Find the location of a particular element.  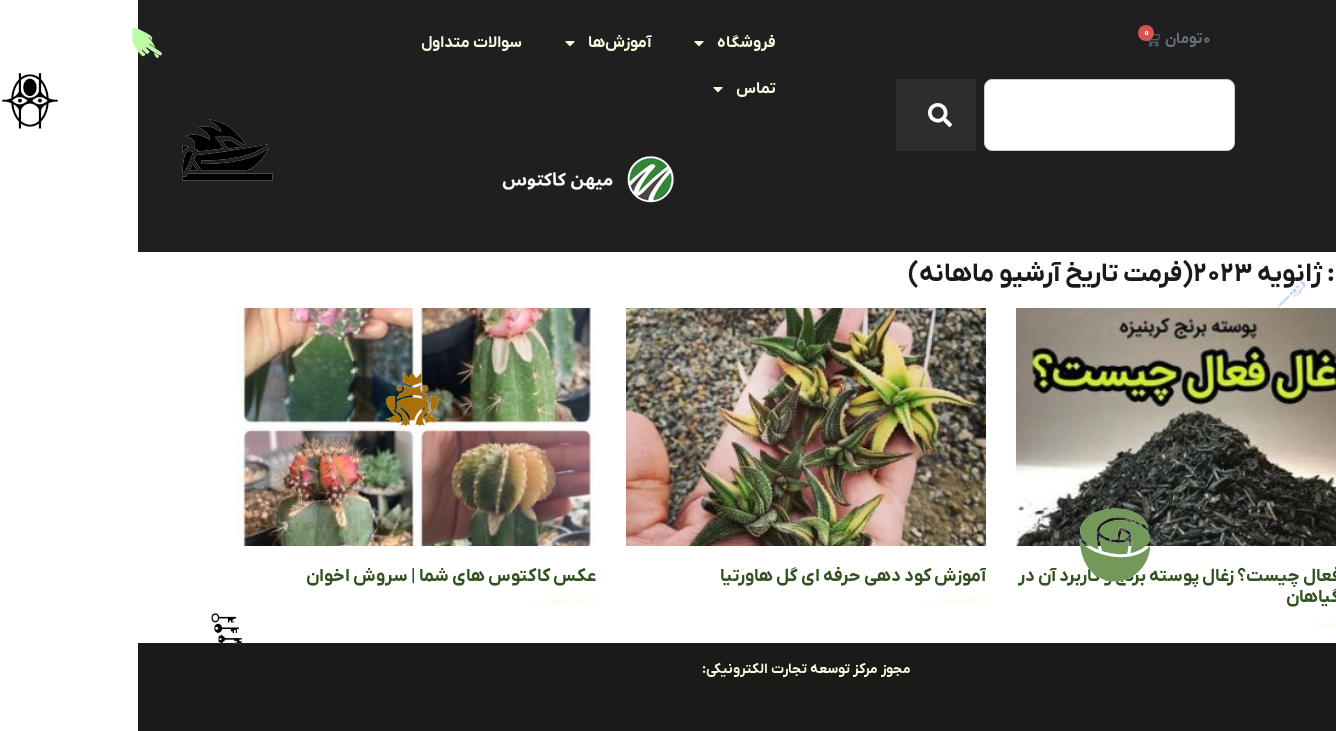

indicates hoping for luck or a positive outcome is located at coordinates (147, 43).